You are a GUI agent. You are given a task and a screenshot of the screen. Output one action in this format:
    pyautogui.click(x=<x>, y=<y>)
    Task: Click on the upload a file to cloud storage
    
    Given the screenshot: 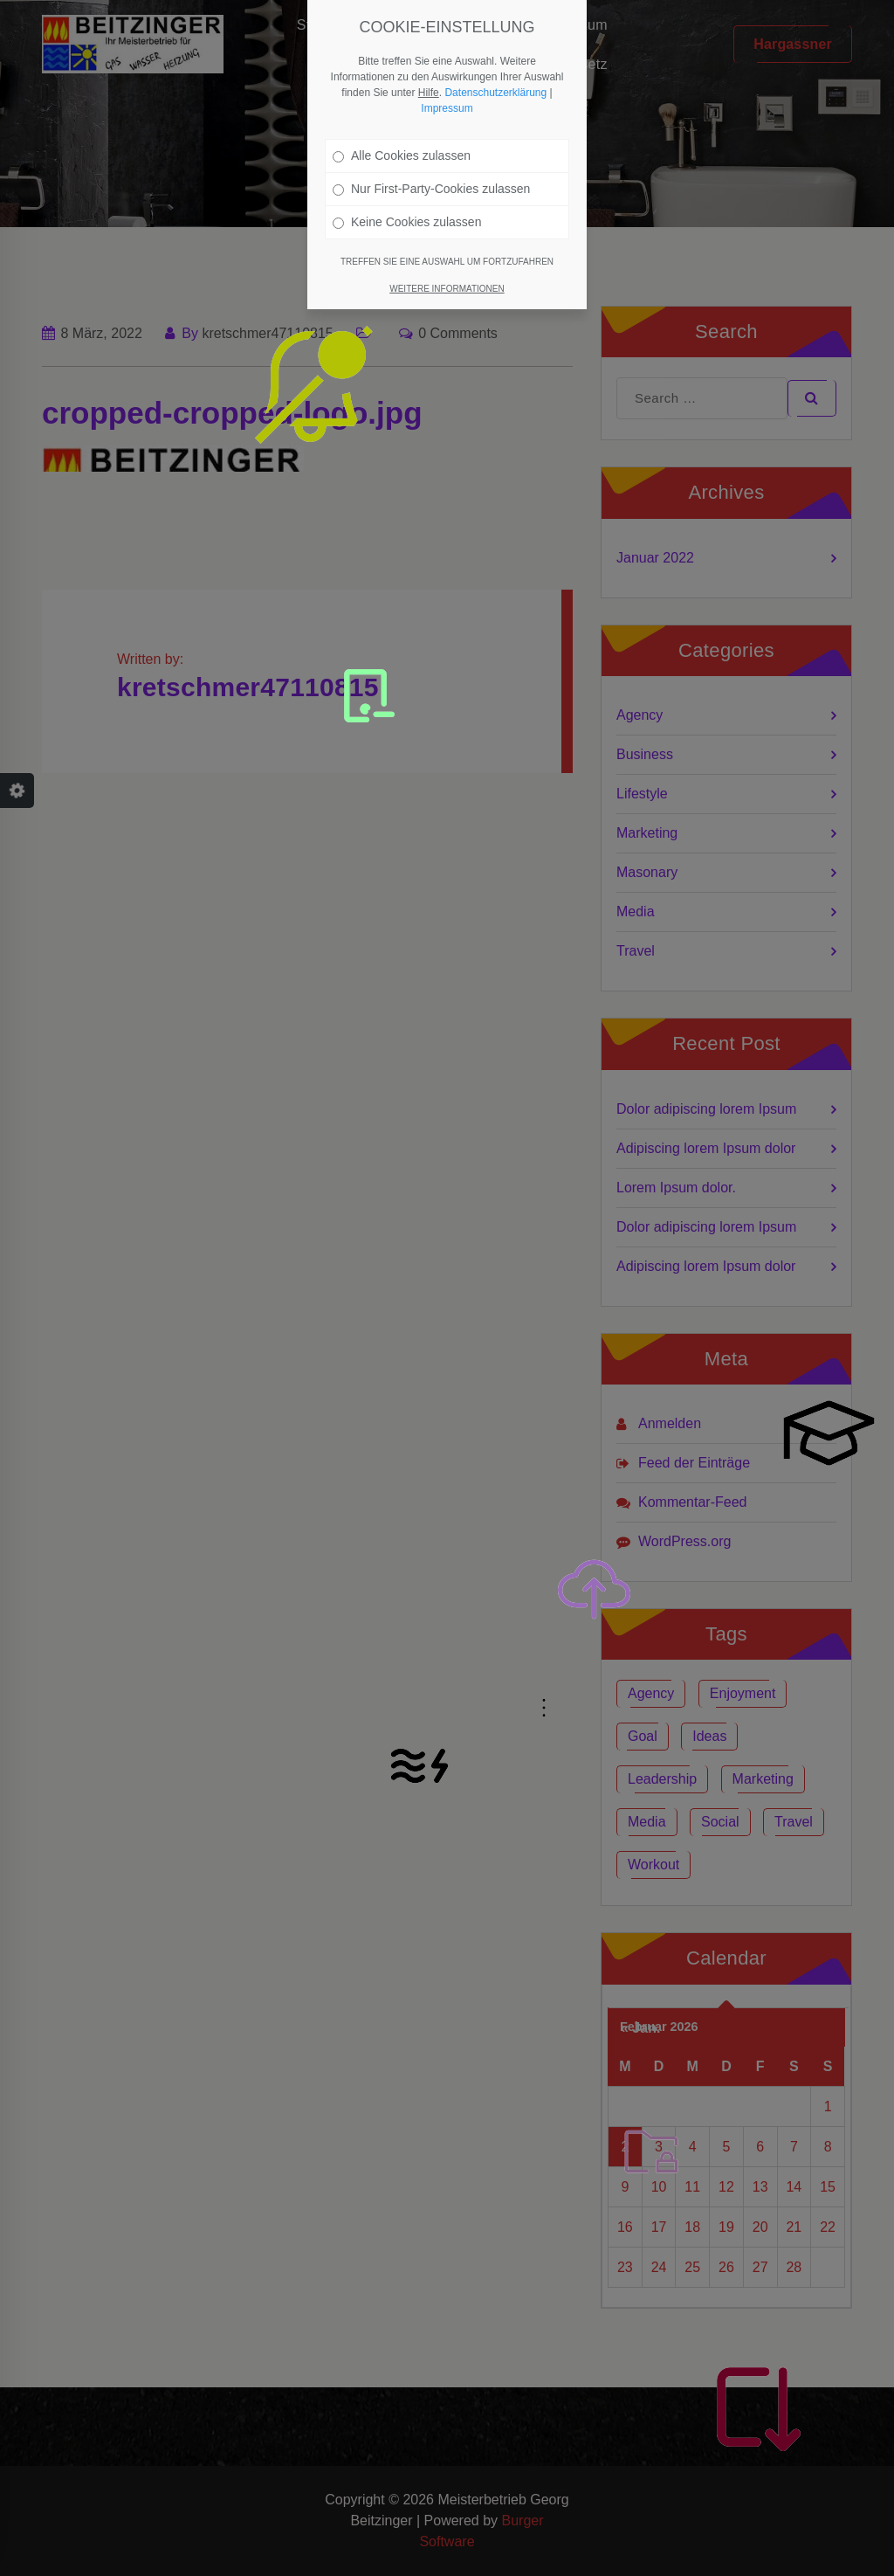 What is the action you would take?
    pyautogui.click(x=594, y=1589)
    